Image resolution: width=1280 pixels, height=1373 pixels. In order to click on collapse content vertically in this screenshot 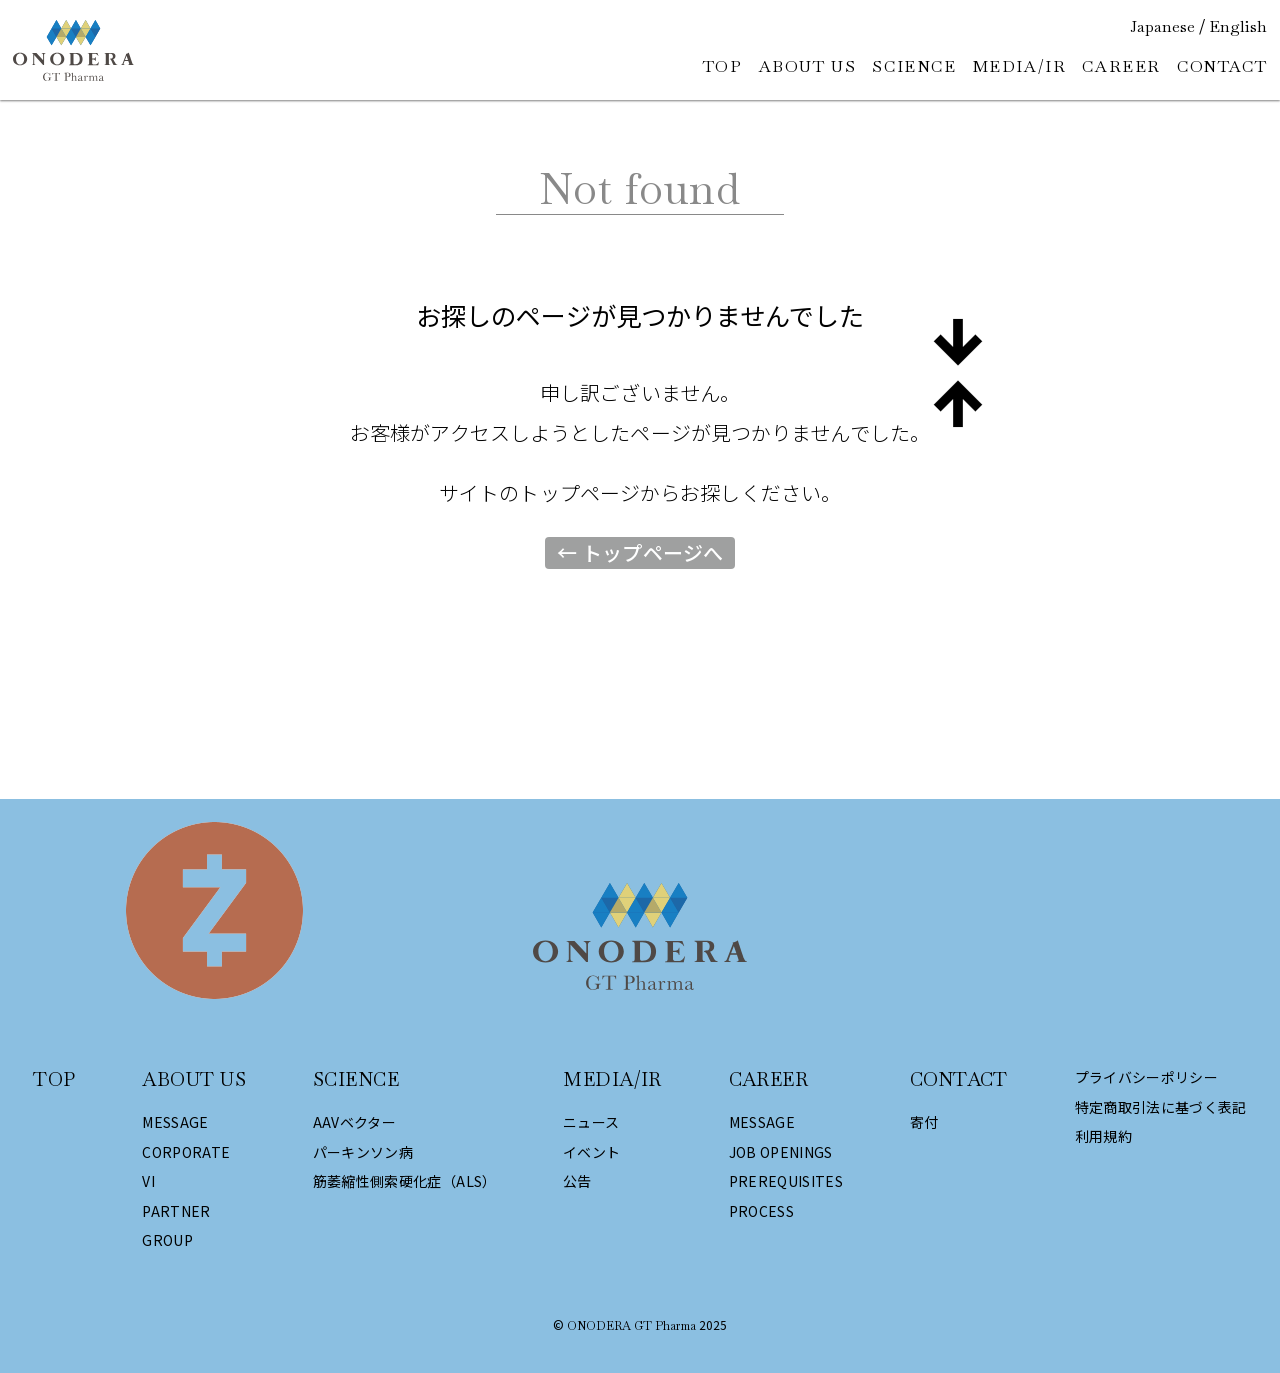, I will do `click(958, 373)`.